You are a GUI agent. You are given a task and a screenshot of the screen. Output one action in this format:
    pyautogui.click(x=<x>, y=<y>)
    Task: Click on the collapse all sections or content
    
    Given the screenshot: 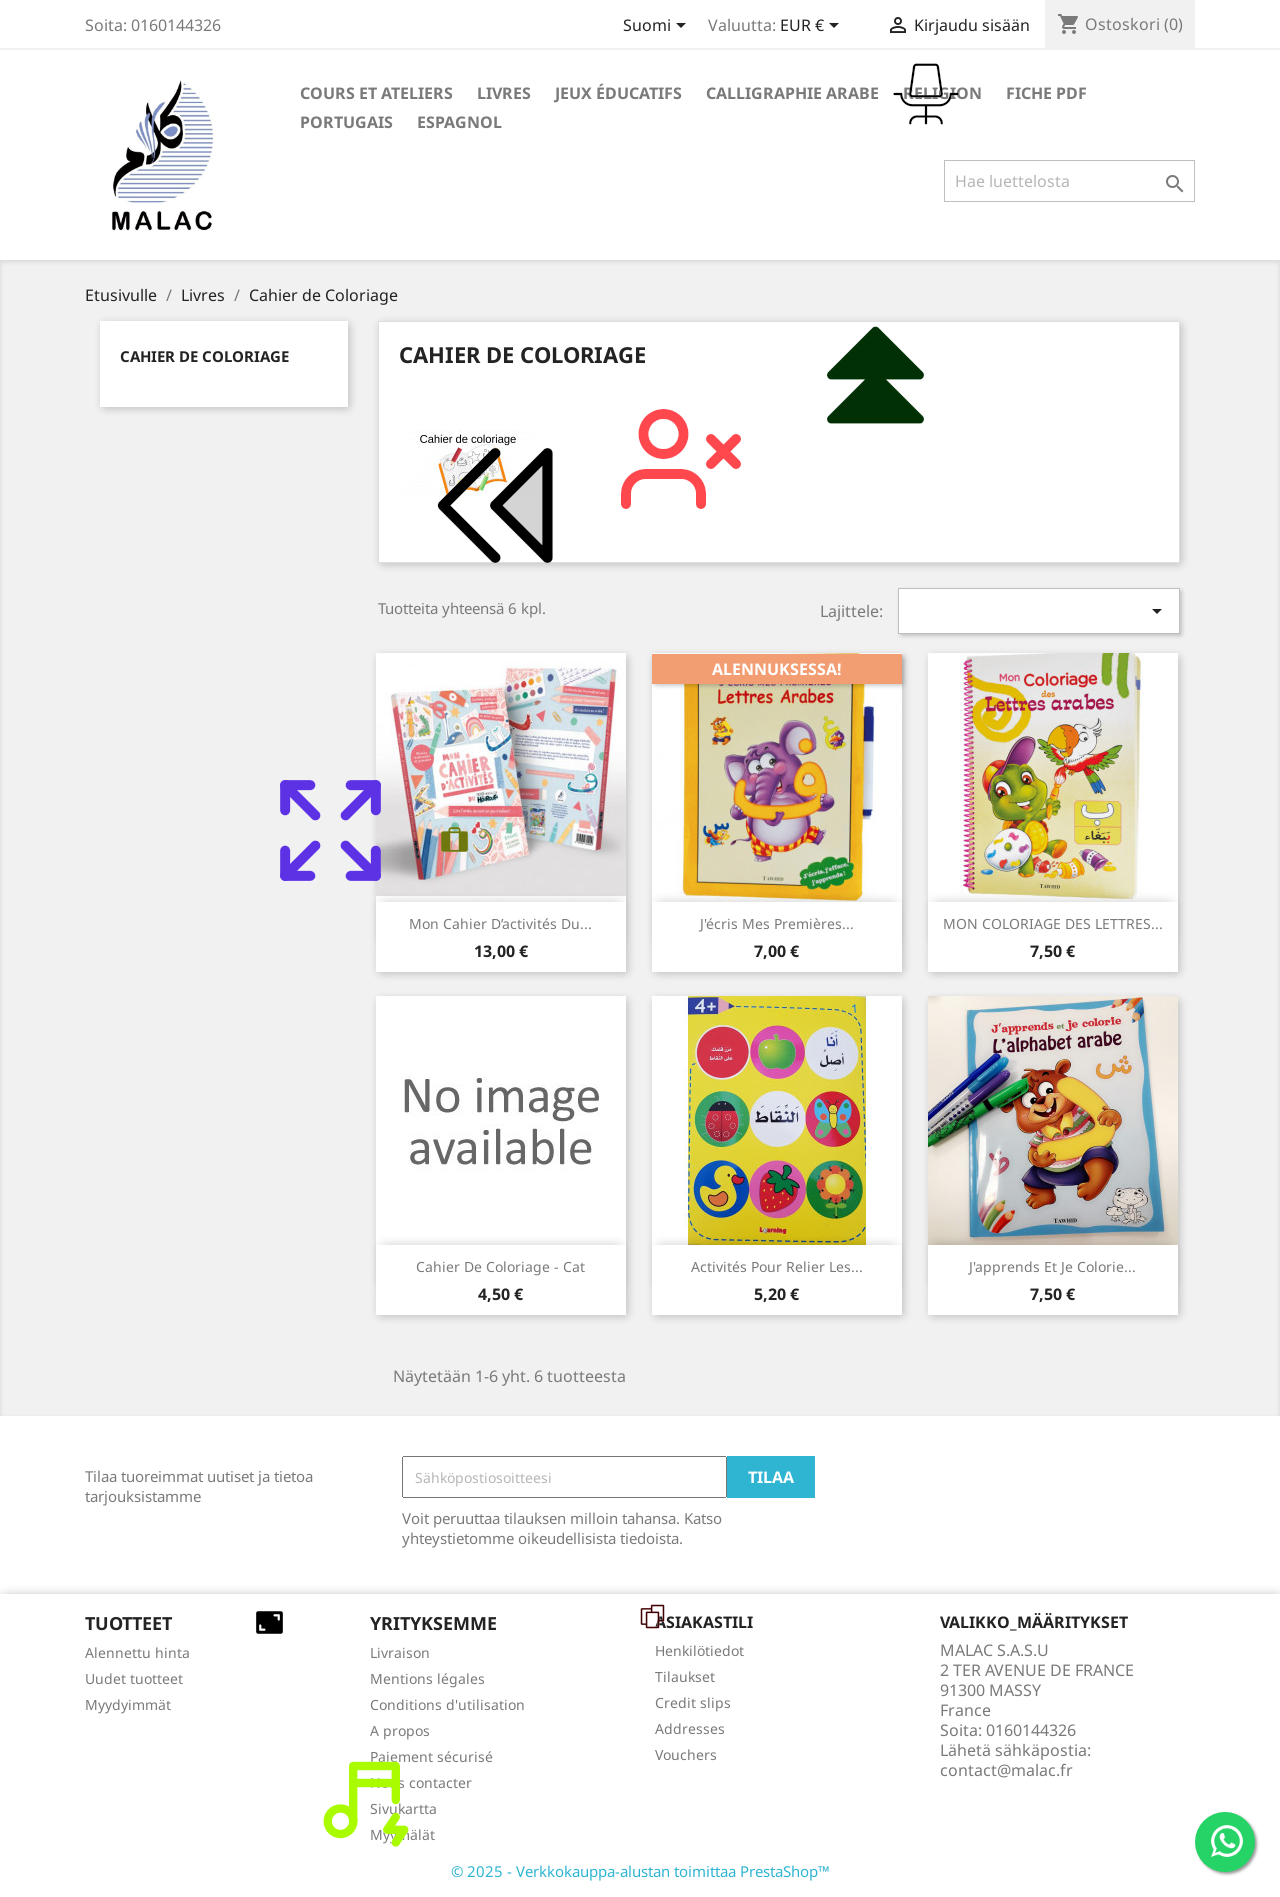 What is the action you would take?
    pyautogui.click(x=875, y=379)
    